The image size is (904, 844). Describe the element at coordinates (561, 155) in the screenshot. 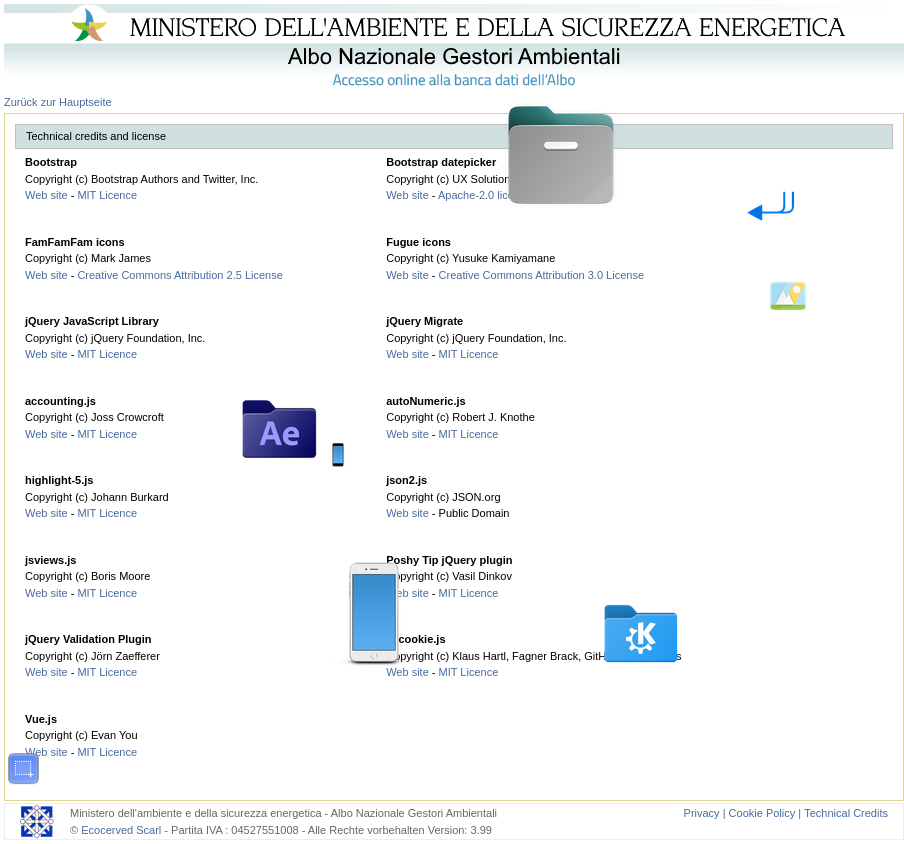

I see `open the file manager application` at that location.